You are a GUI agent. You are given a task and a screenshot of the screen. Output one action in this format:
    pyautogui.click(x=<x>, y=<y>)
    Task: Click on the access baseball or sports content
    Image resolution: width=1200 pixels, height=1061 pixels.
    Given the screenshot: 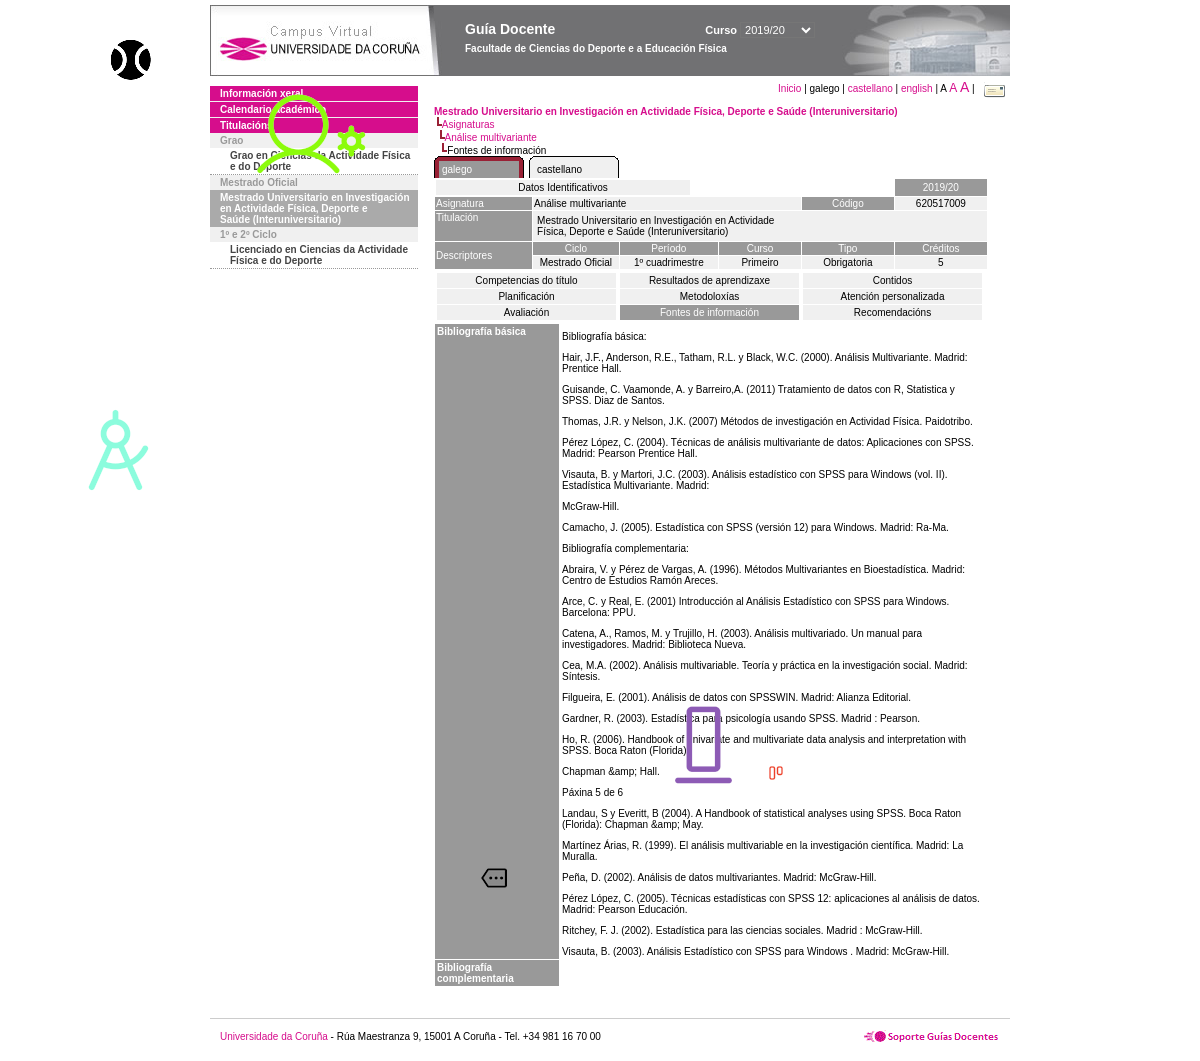 What is the action you would take?
    pyautogui.click(x=131, y=60)
    